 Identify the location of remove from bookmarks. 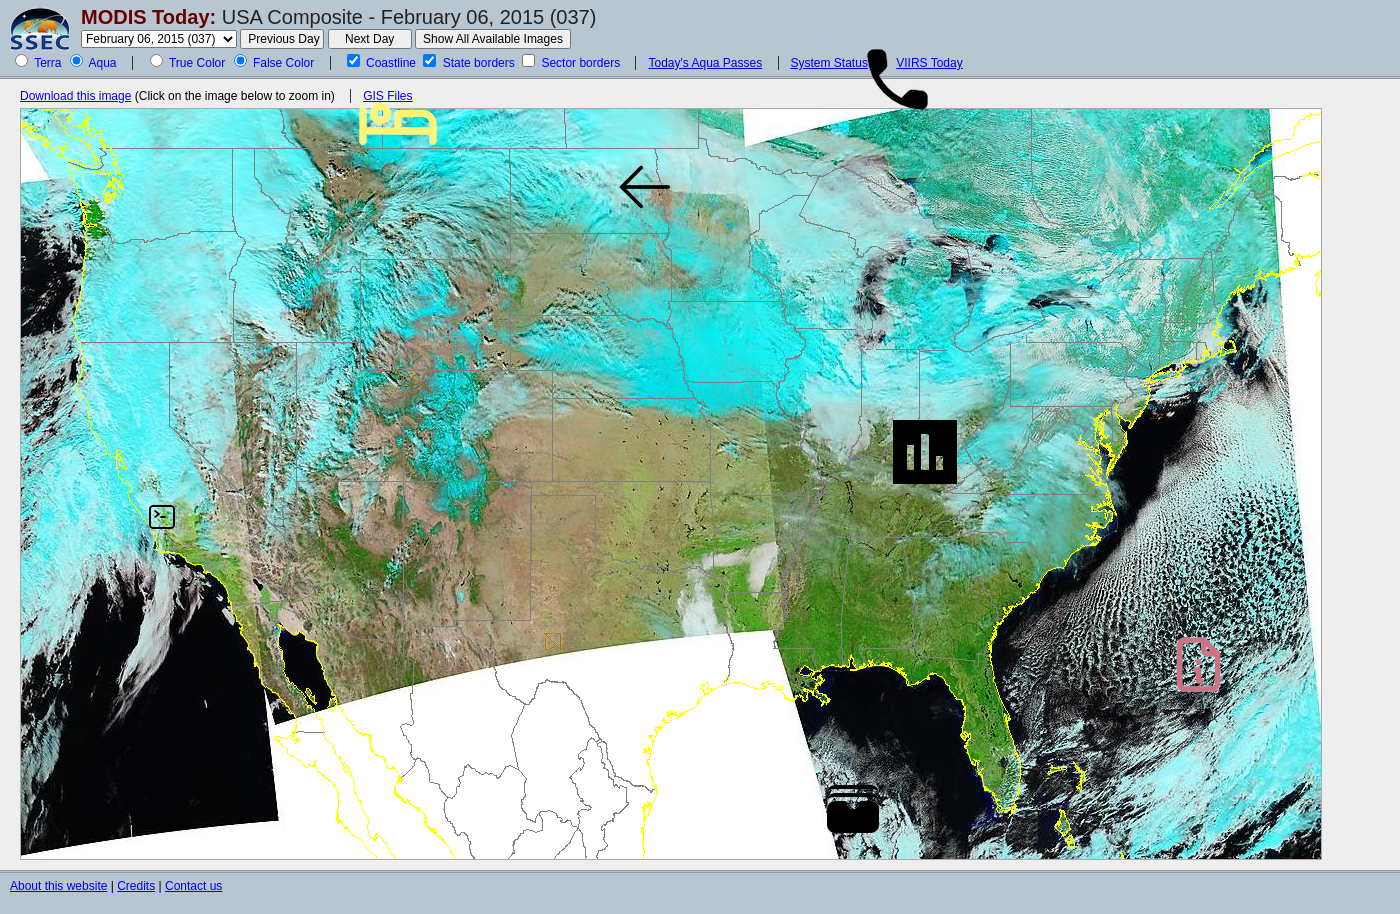
(553, 642).